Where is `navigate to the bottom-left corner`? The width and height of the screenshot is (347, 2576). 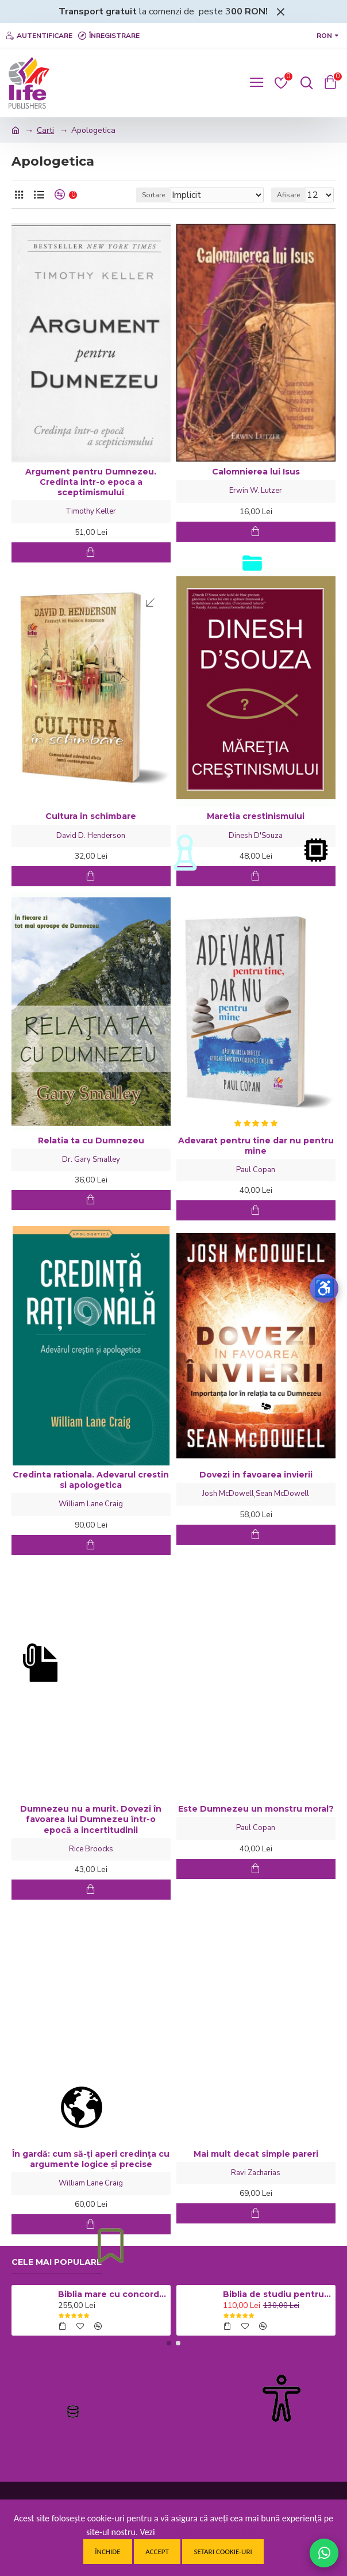
navigate to the bottom-left corner is located at coordinates (150, 602).